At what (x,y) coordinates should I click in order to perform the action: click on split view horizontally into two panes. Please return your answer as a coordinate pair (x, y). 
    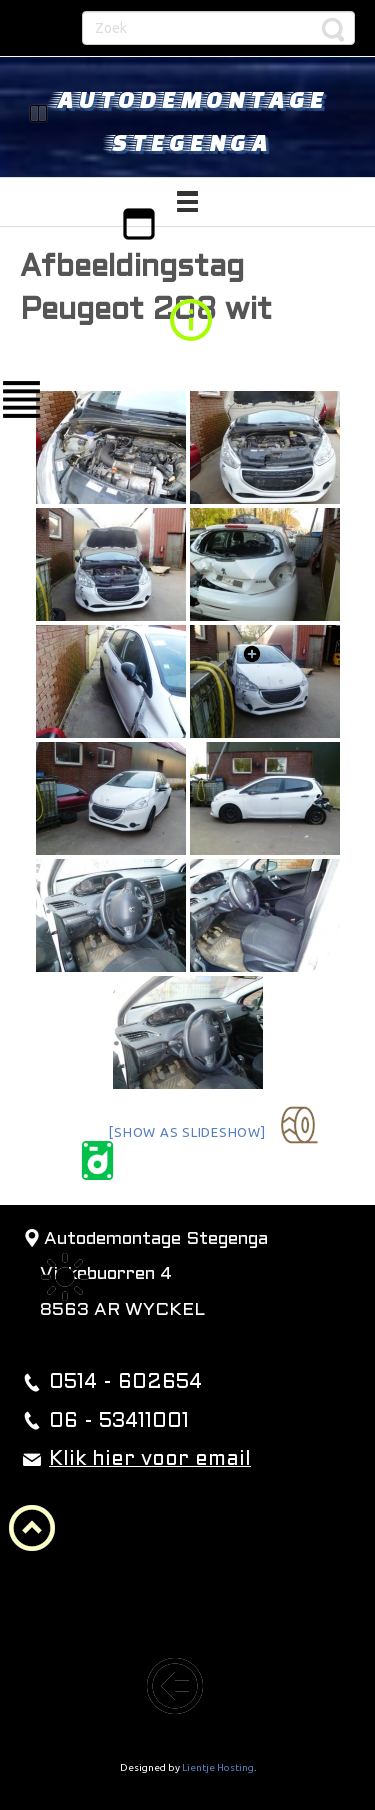
    Looking at the image, I should click on (38, 113).